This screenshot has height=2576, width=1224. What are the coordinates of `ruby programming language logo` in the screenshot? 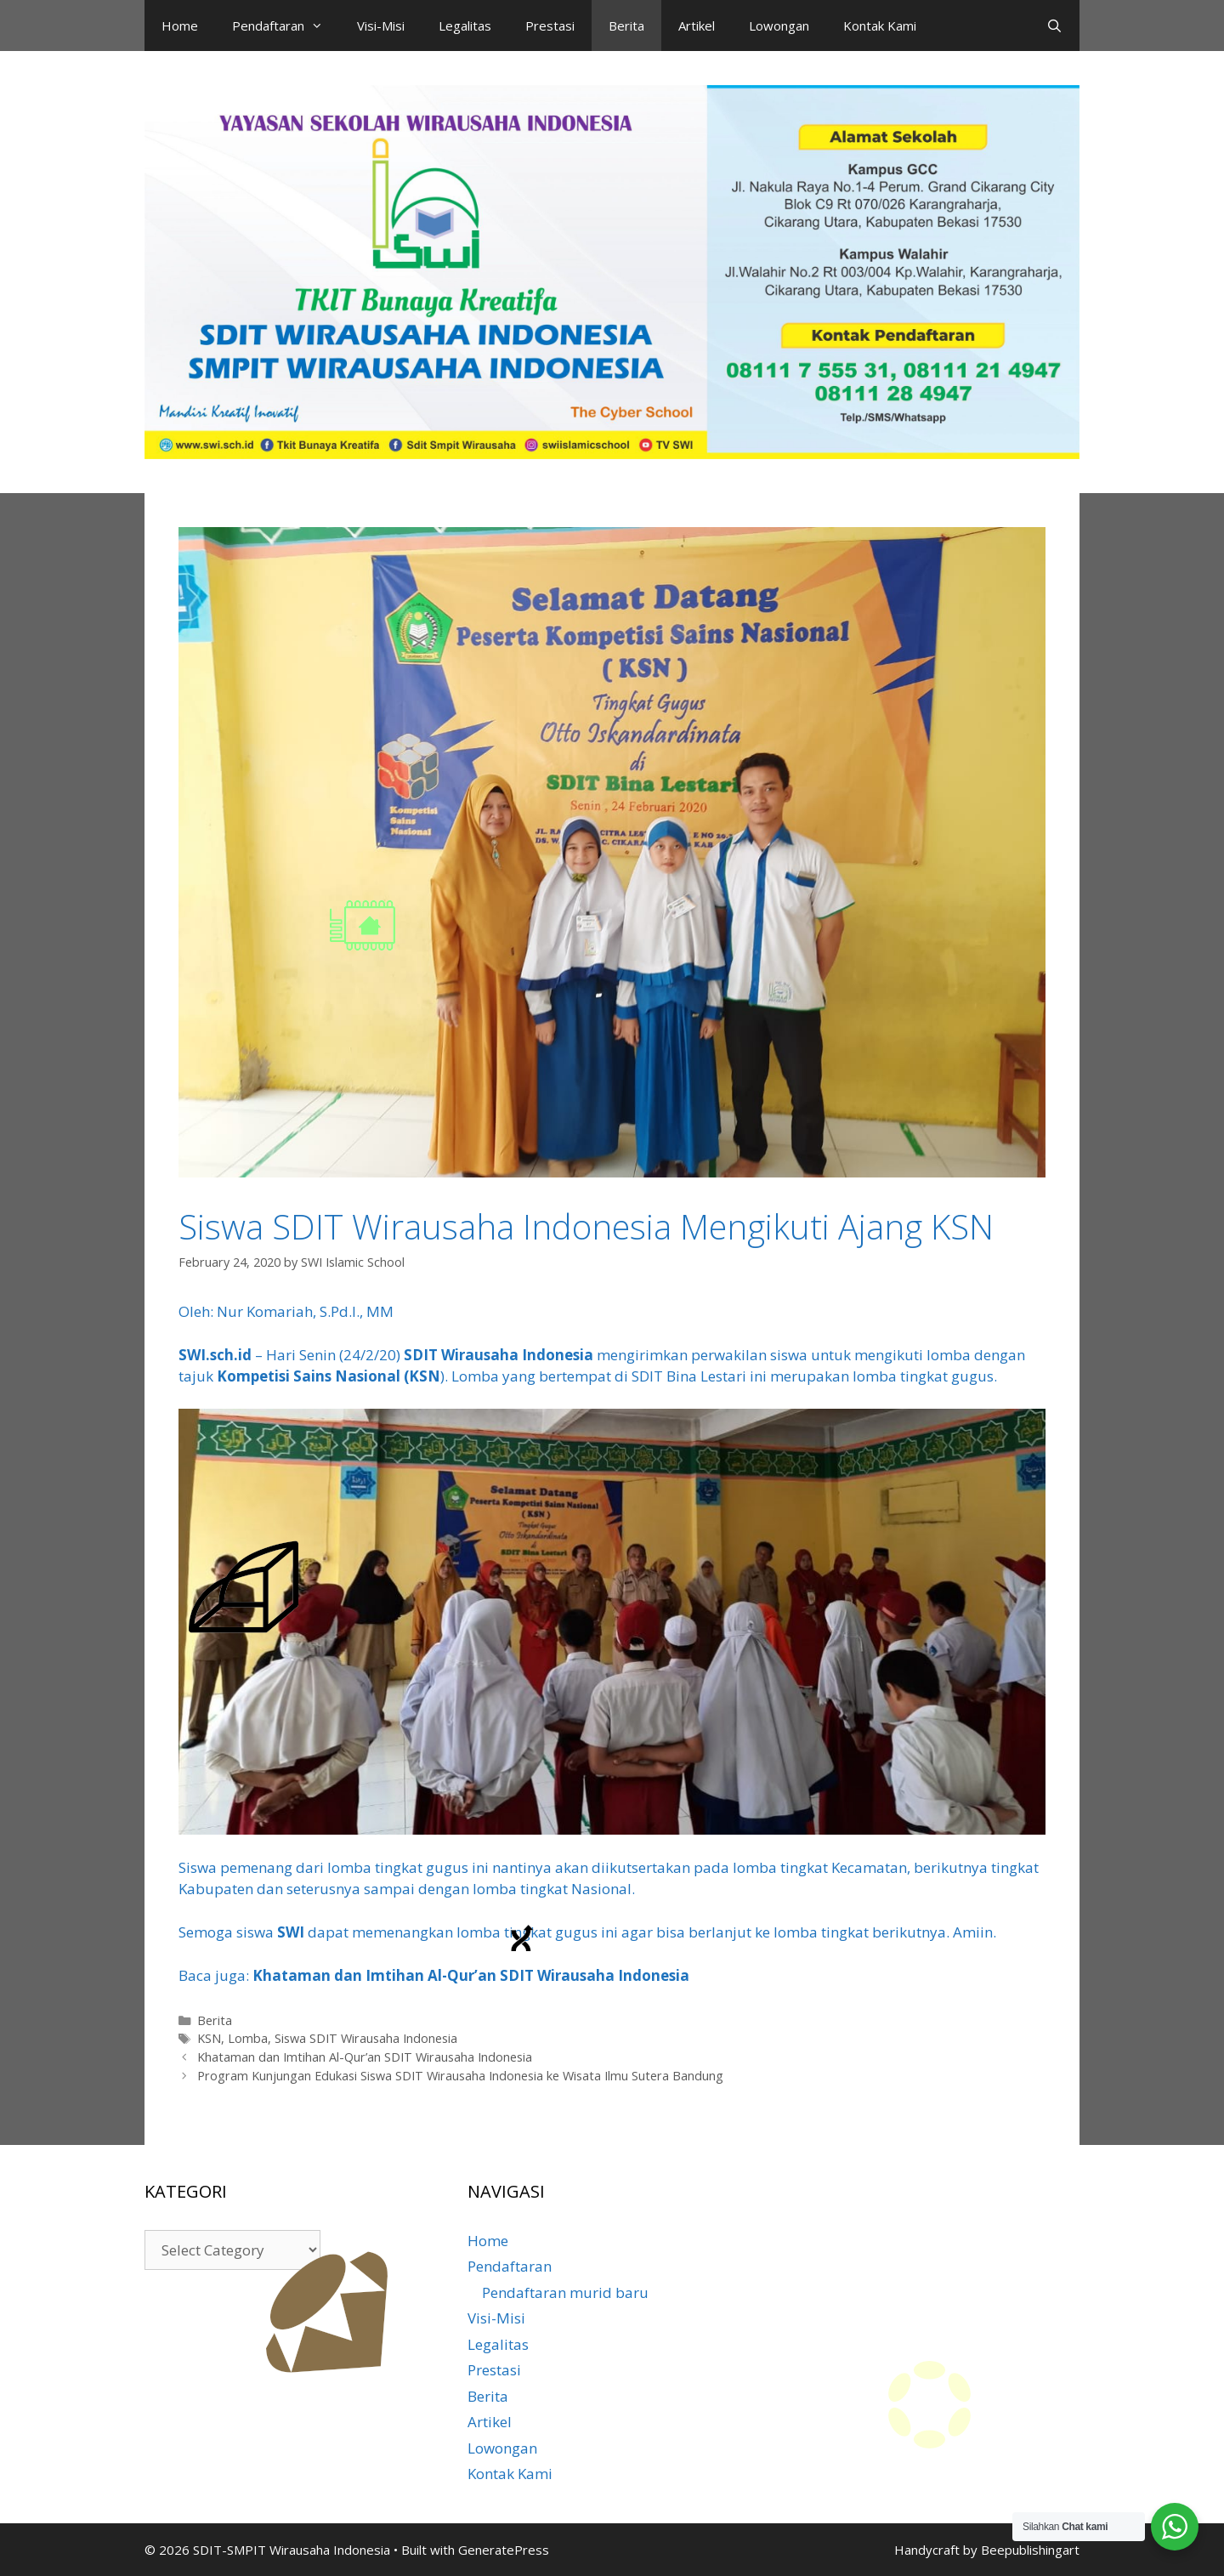 It's located at (326, 2312).